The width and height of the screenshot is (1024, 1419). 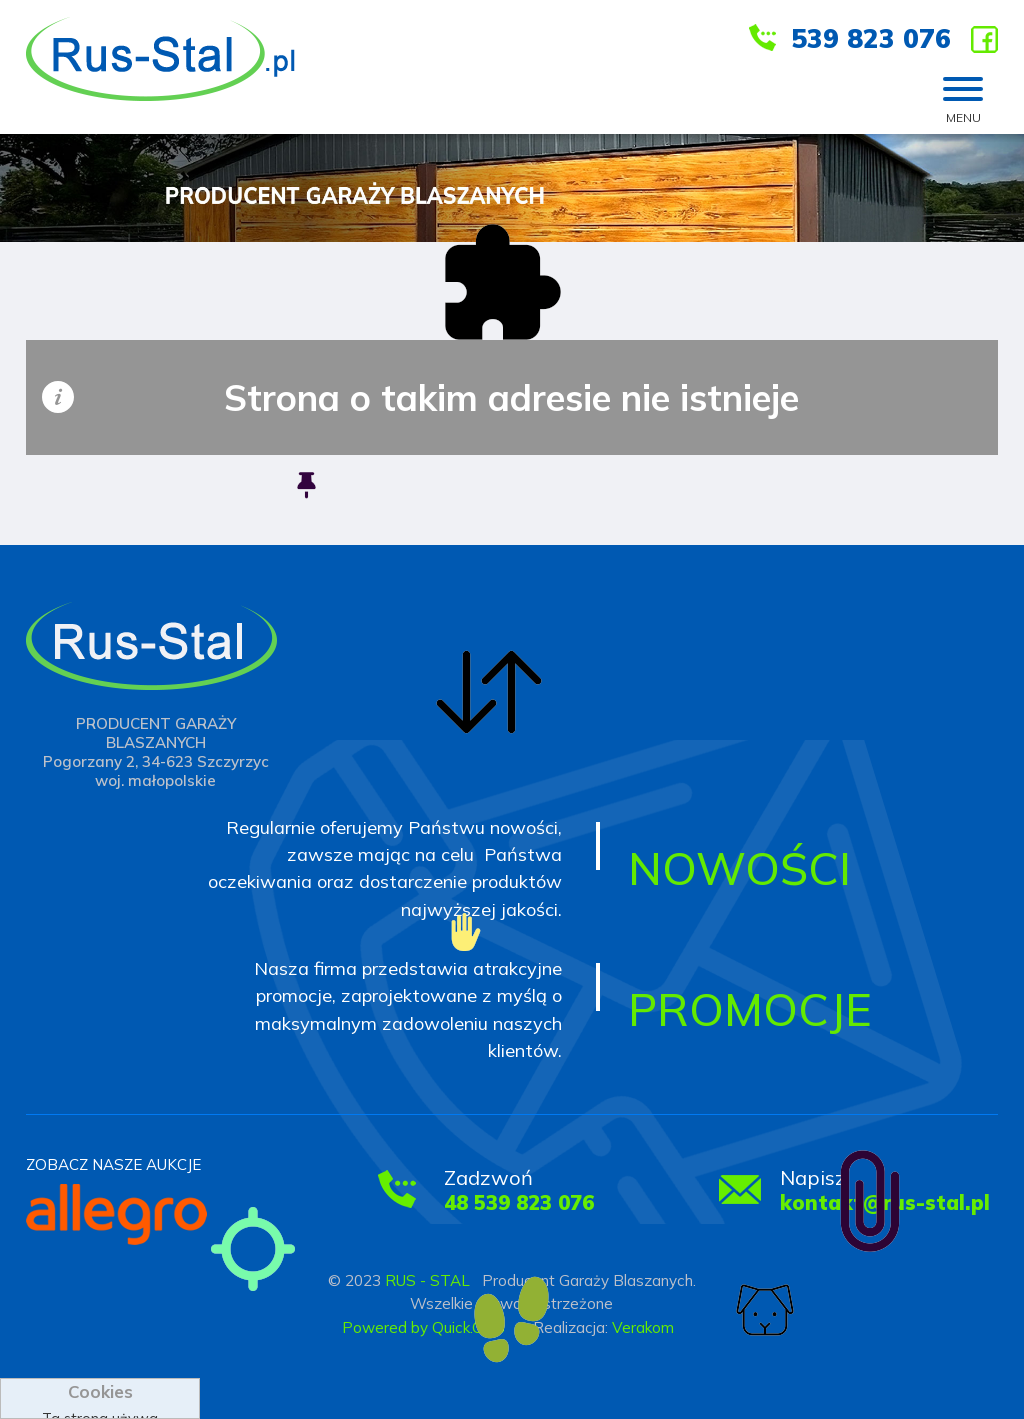 I want to click on manage browser extensions, so click(x=503, y=282).